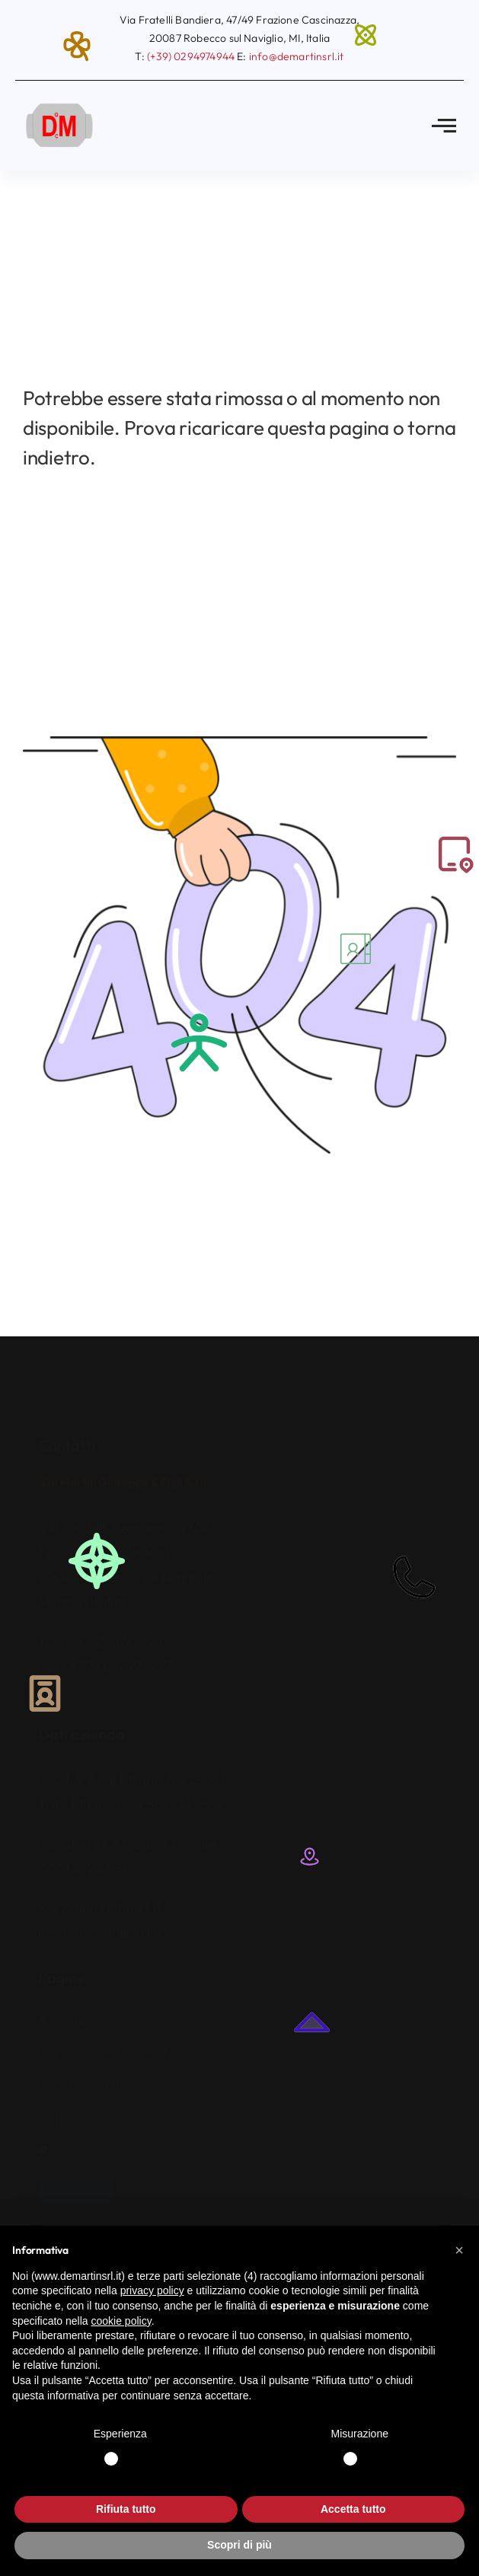 Image resolution: width=479 pixels, height=2576 pixels. Describe the element at coordinates (97, 1561) in the screenshot. I see `view compass or navigation orientation` at that location.